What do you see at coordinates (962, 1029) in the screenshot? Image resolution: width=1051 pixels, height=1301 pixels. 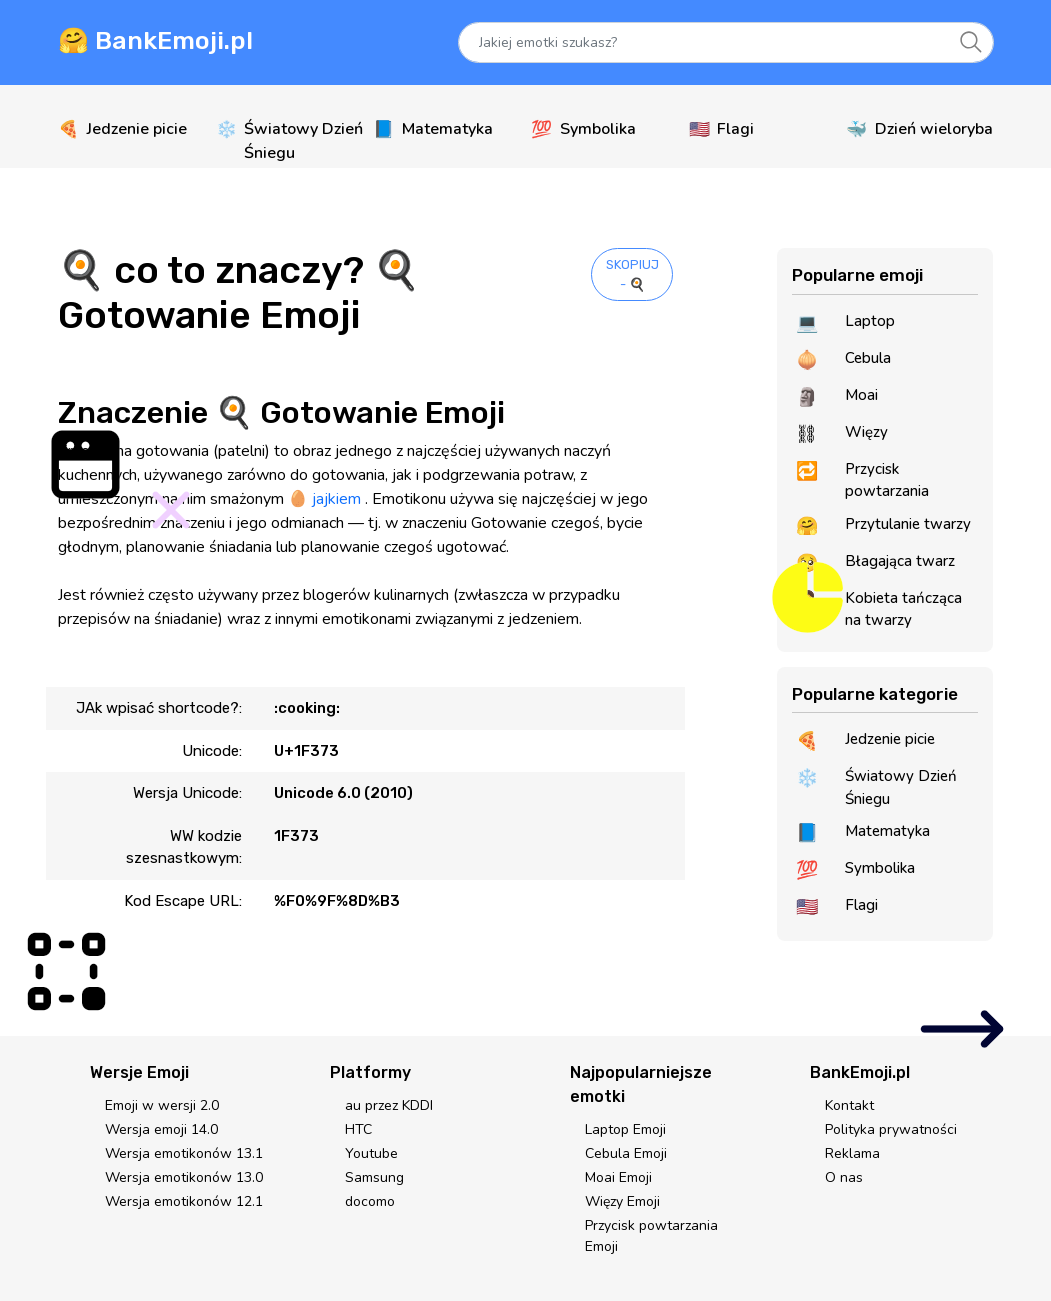 I see `move item to the right` at bounding box center [962, 1029].